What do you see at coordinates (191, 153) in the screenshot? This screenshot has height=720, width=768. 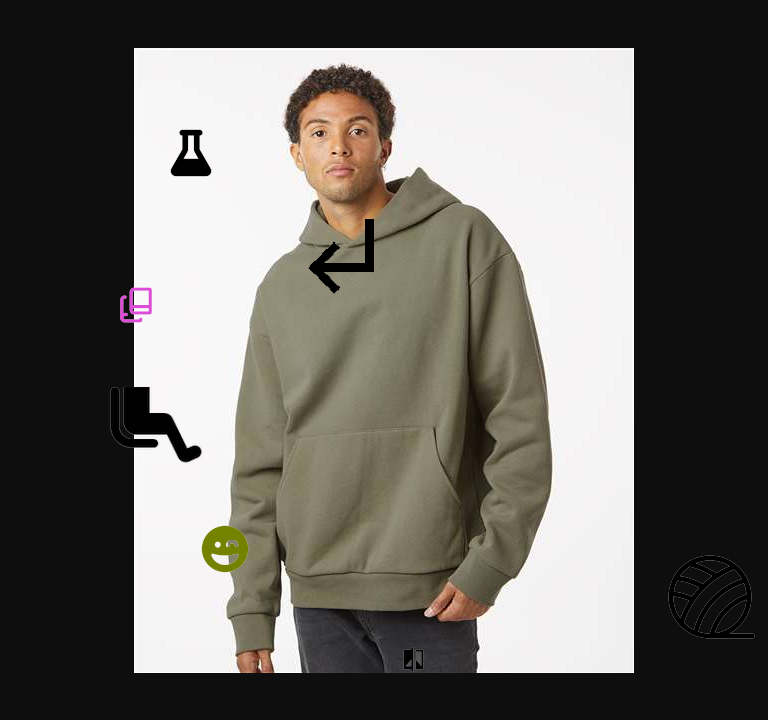 I see `access science or laboratory features` at bounding box center [191, 153].